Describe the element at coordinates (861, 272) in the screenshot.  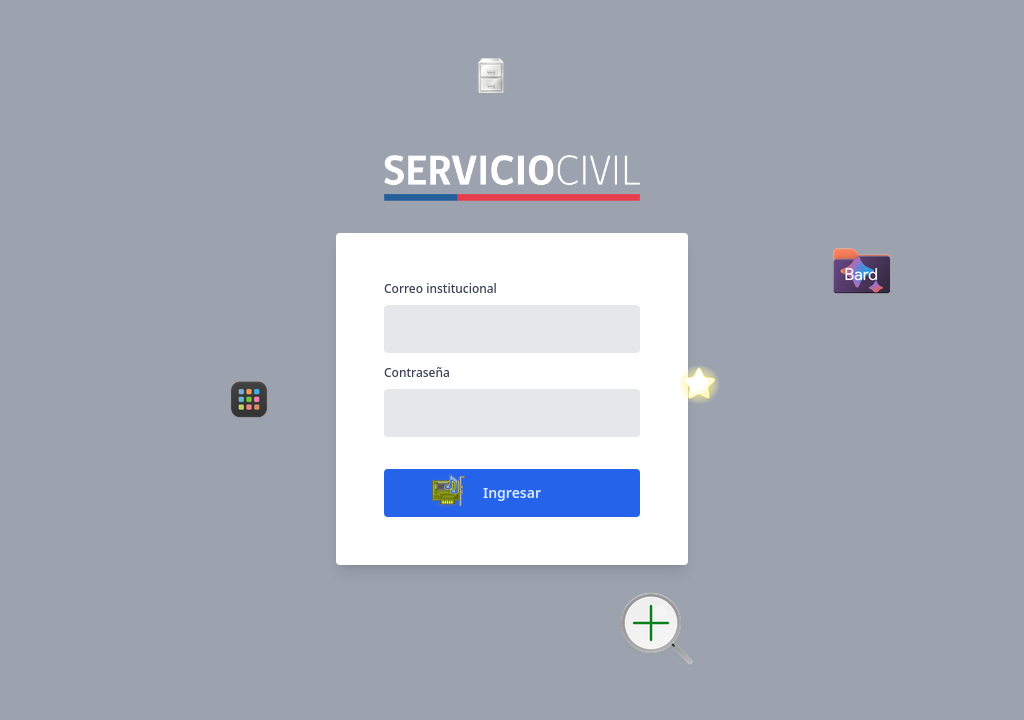
I see `folder containing Google Bard AI files` at that location.